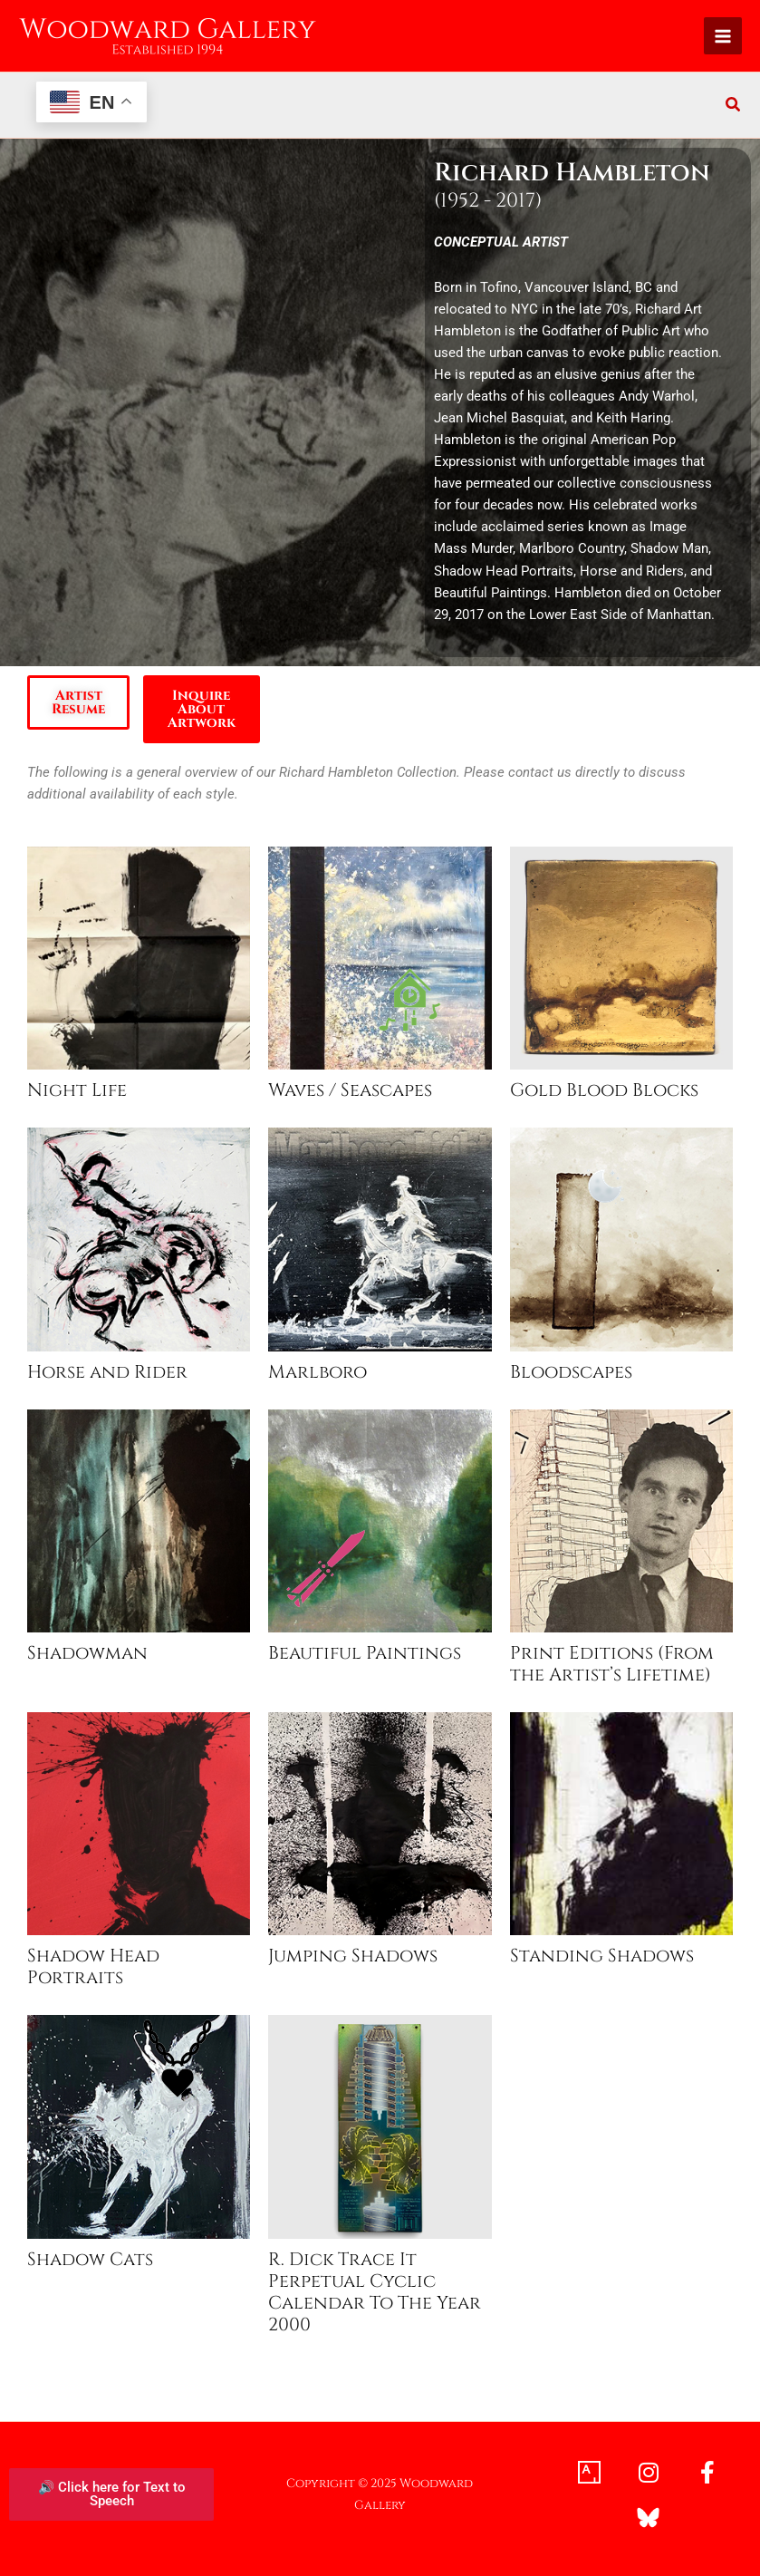  I want to click on view jewelry or accessories collection, so click(178, 2058).